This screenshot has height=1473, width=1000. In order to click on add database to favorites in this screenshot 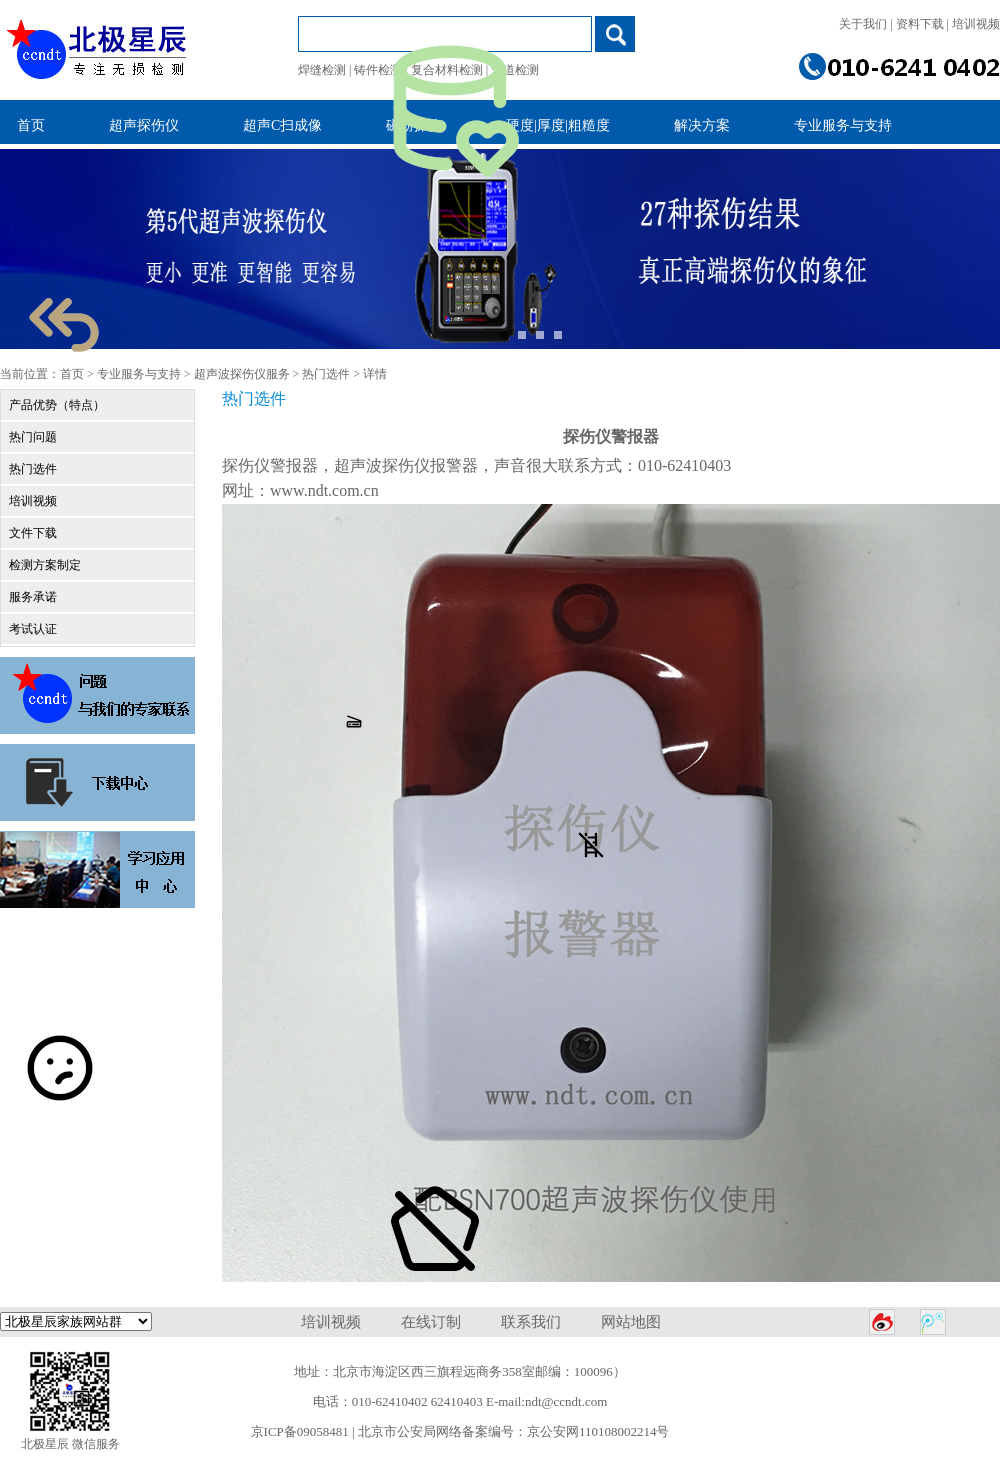, I will do `click(450, 108)`.